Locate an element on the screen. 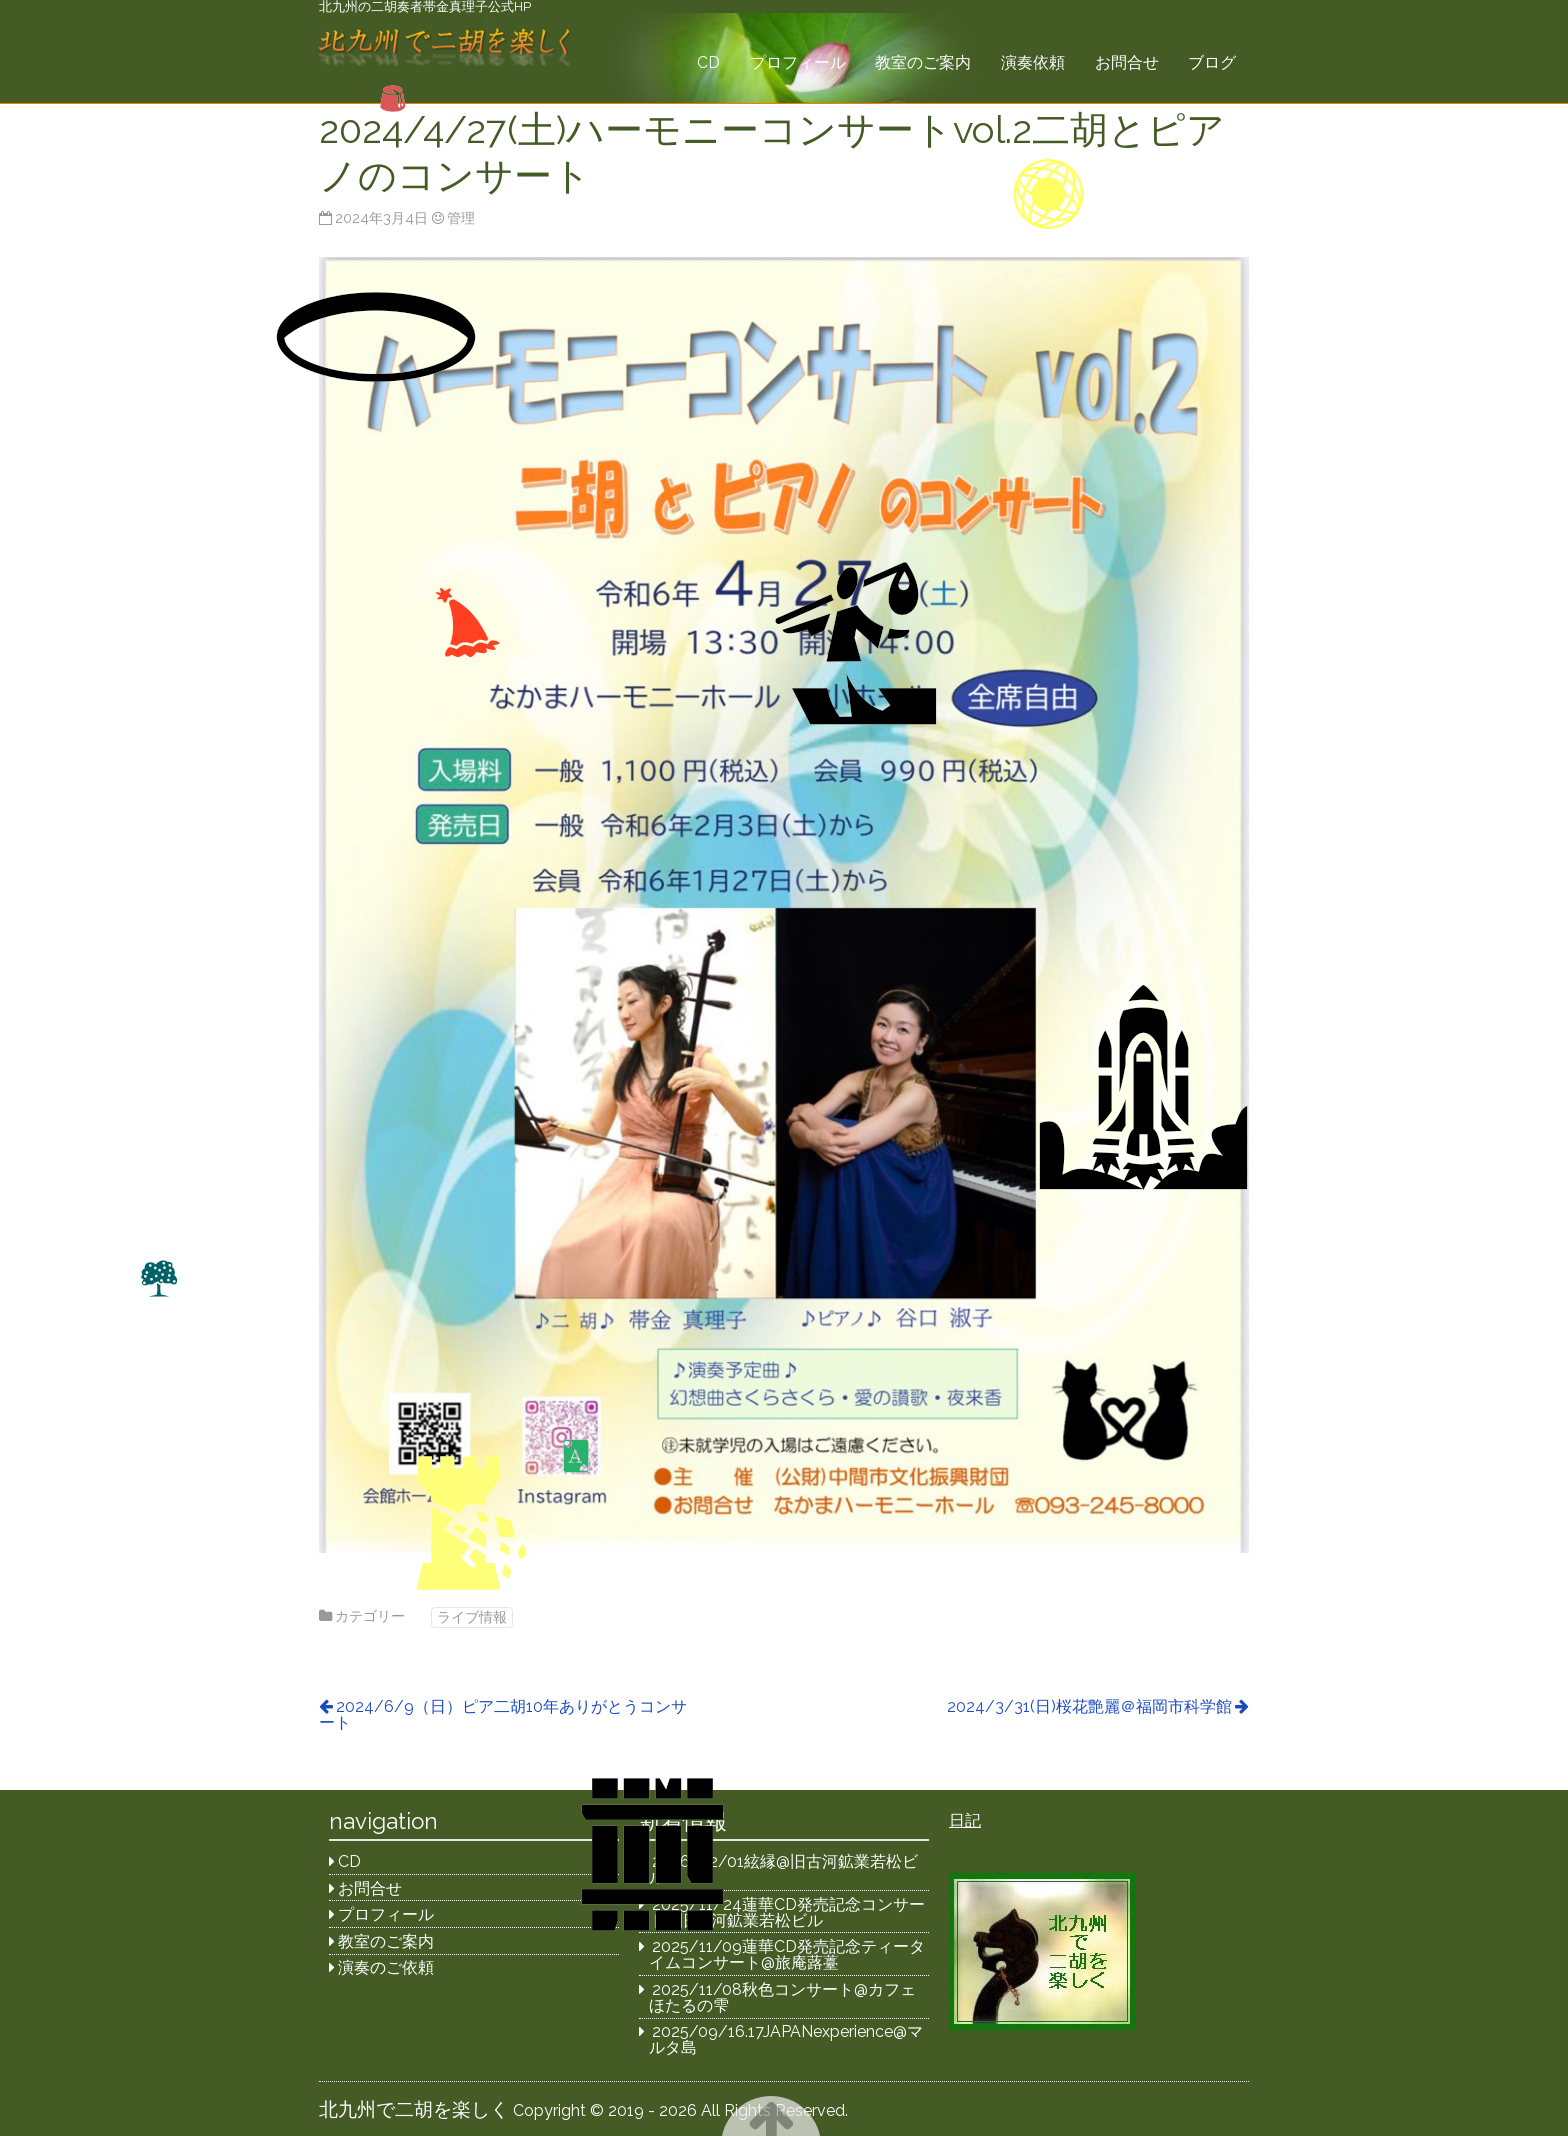  wood or lumber resources in inventory is located at coordinates (652, 1854).